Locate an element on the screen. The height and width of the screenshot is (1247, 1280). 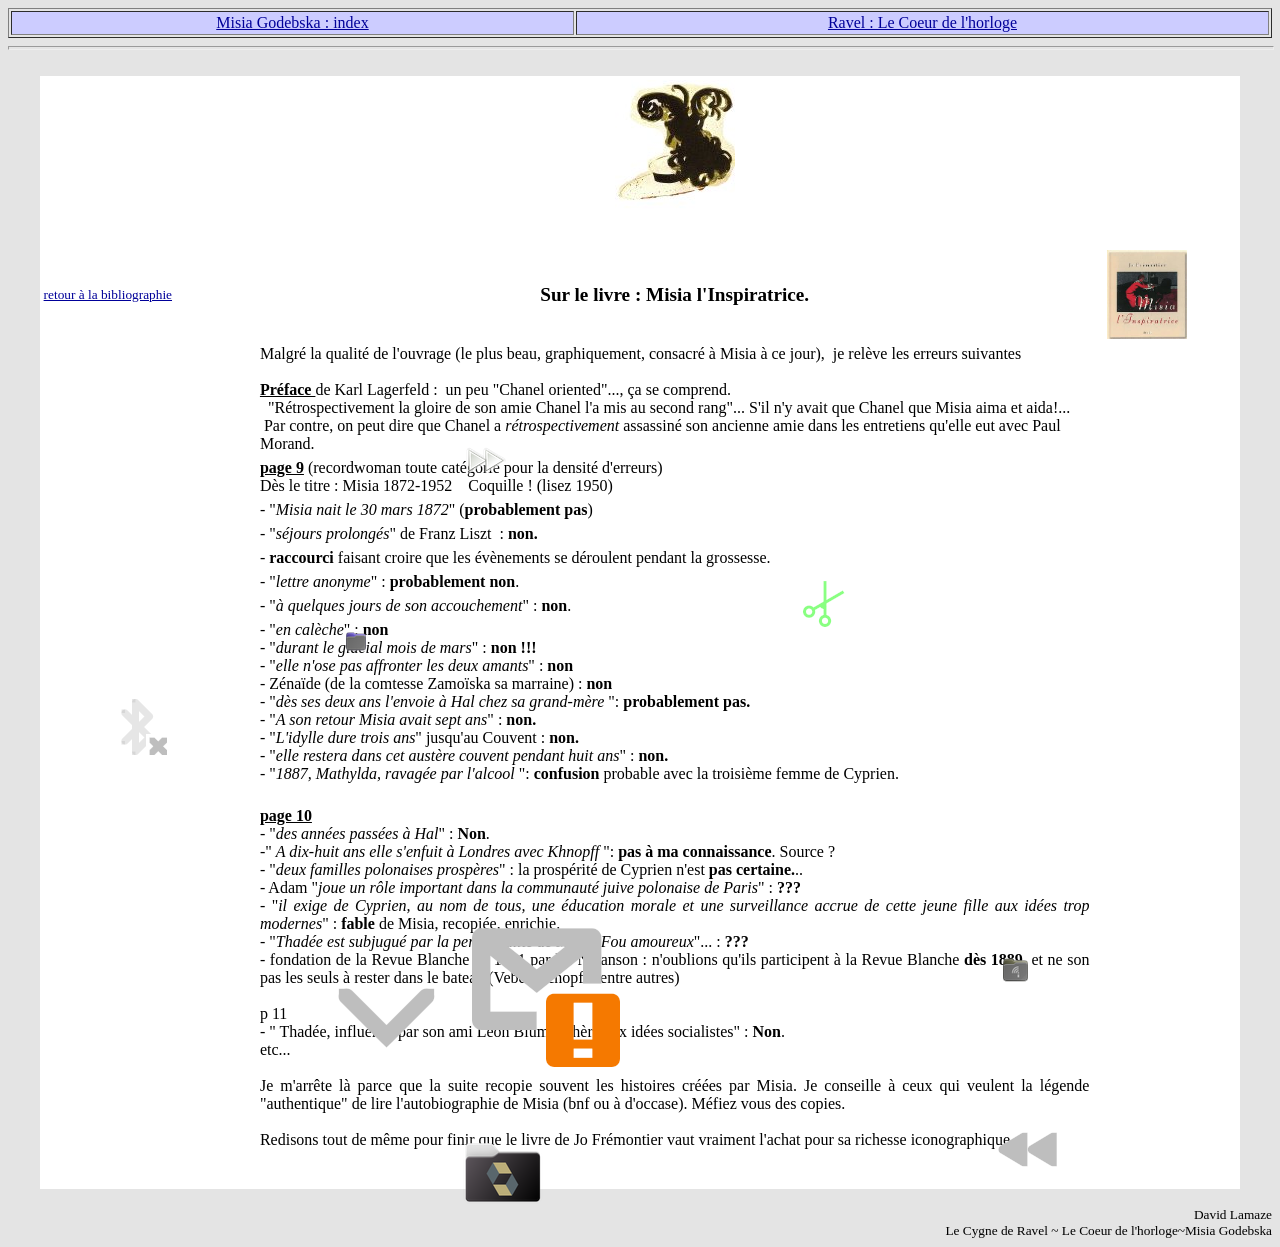
open a folder or directory is located at coordinates (356, 641).